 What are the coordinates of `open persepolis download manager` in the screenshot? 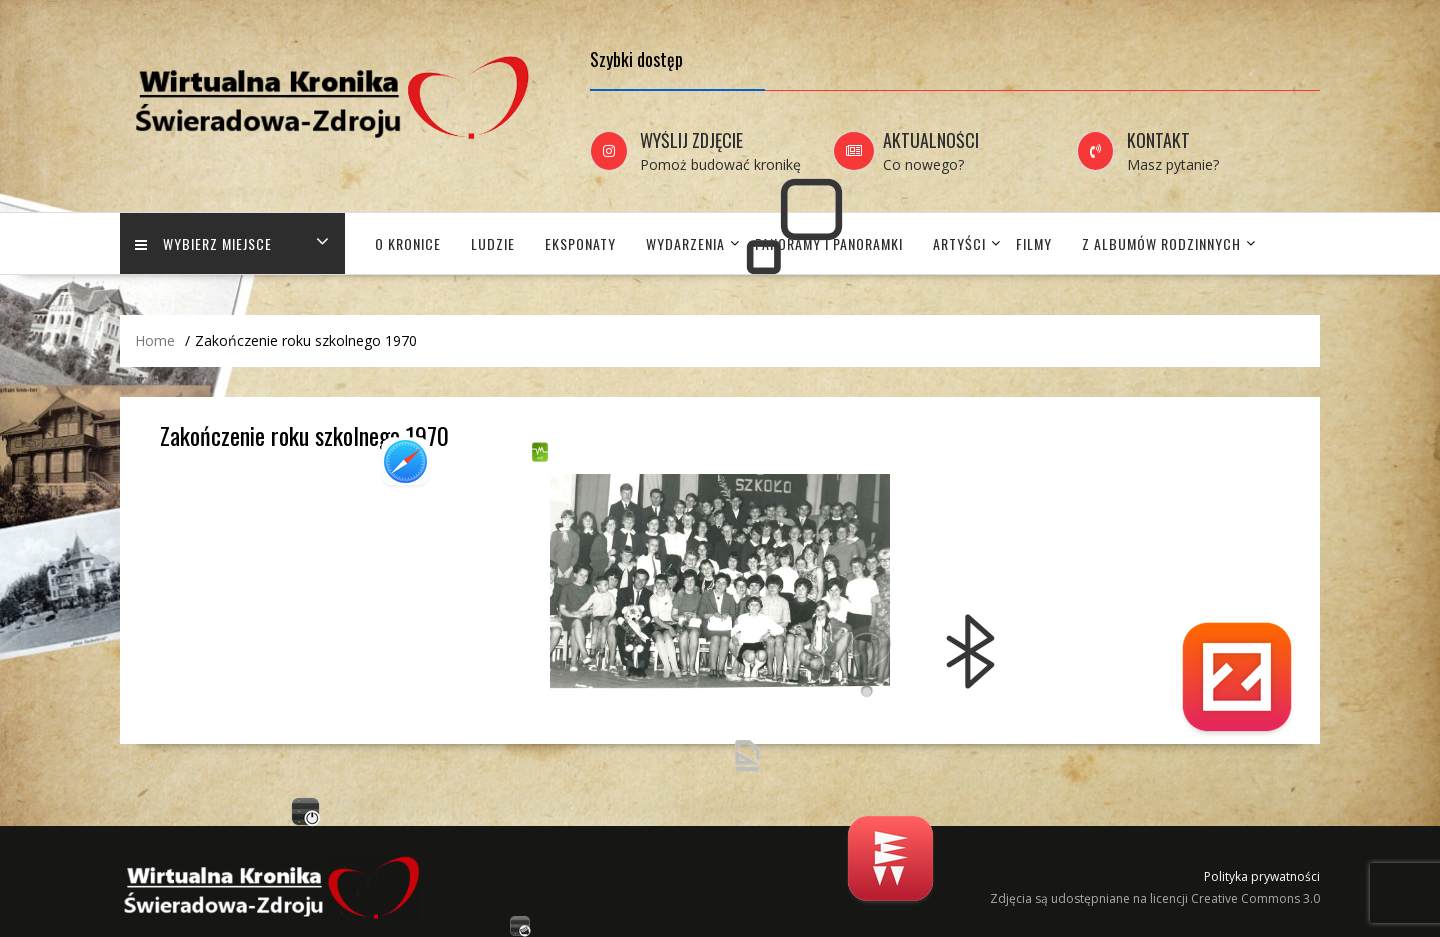 It's located at (890, 858).